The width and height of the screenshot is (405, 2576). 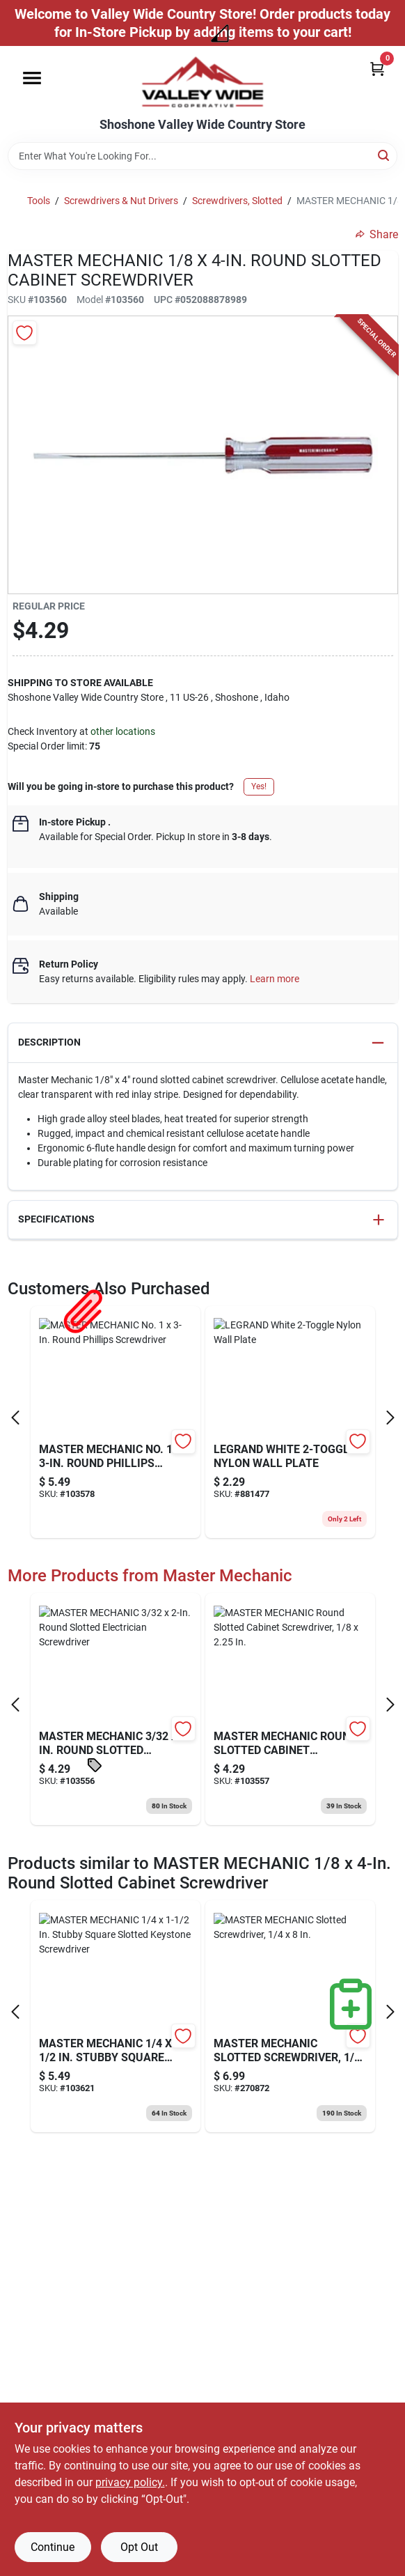 What do you see at coordinates (351, 2004) in the screenshot?
I see `add a new item to clipboard` at bounding box center [351, 2004].